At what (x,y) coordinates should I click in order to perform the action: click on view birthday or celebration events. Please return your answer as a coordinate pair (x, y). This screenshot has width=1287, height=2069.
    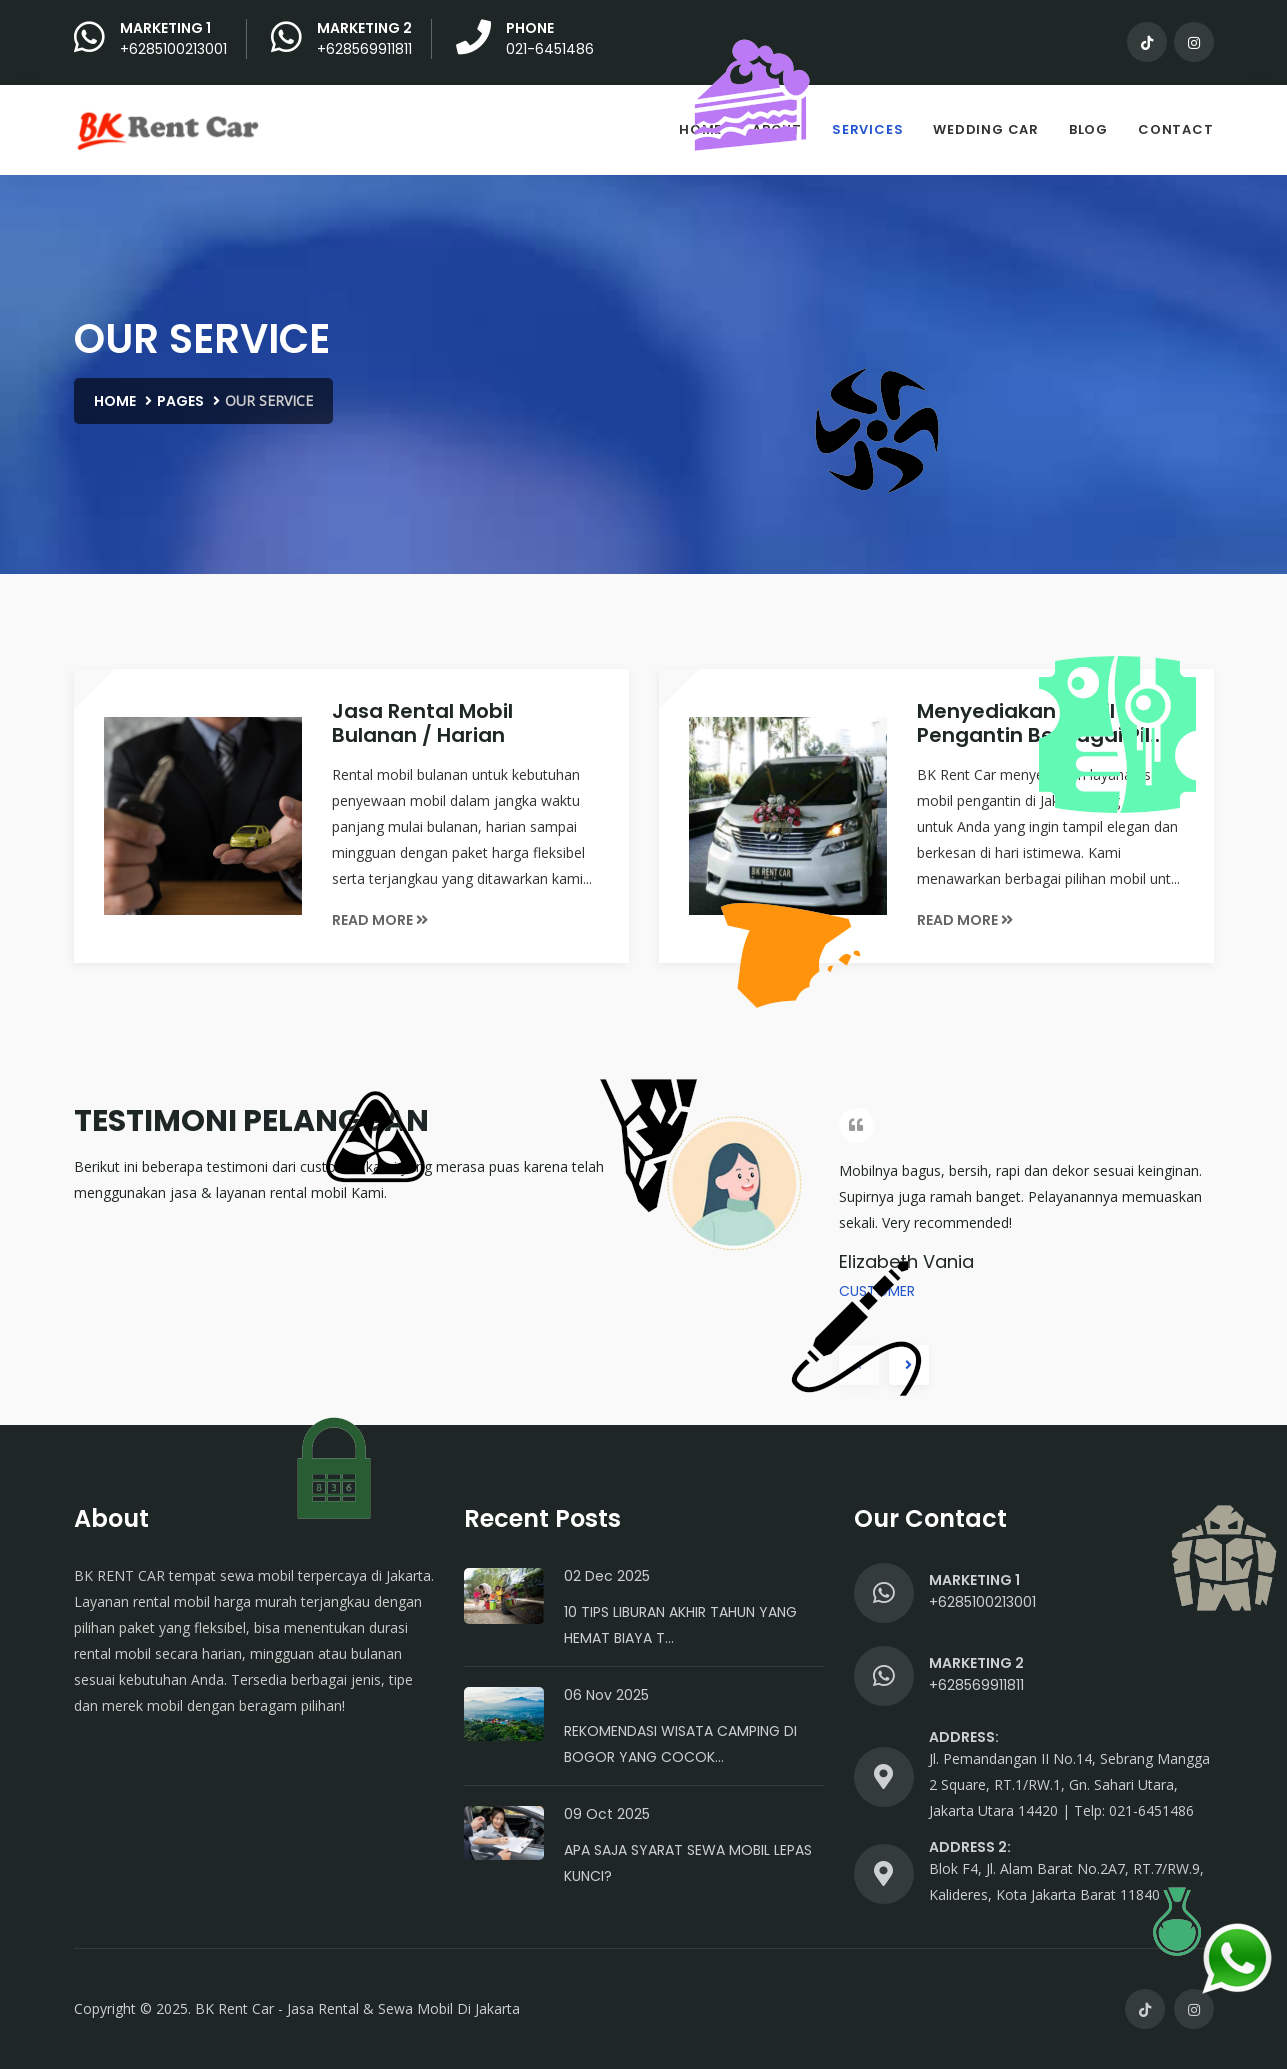
    Looking at the image, I should click on (752, 97).